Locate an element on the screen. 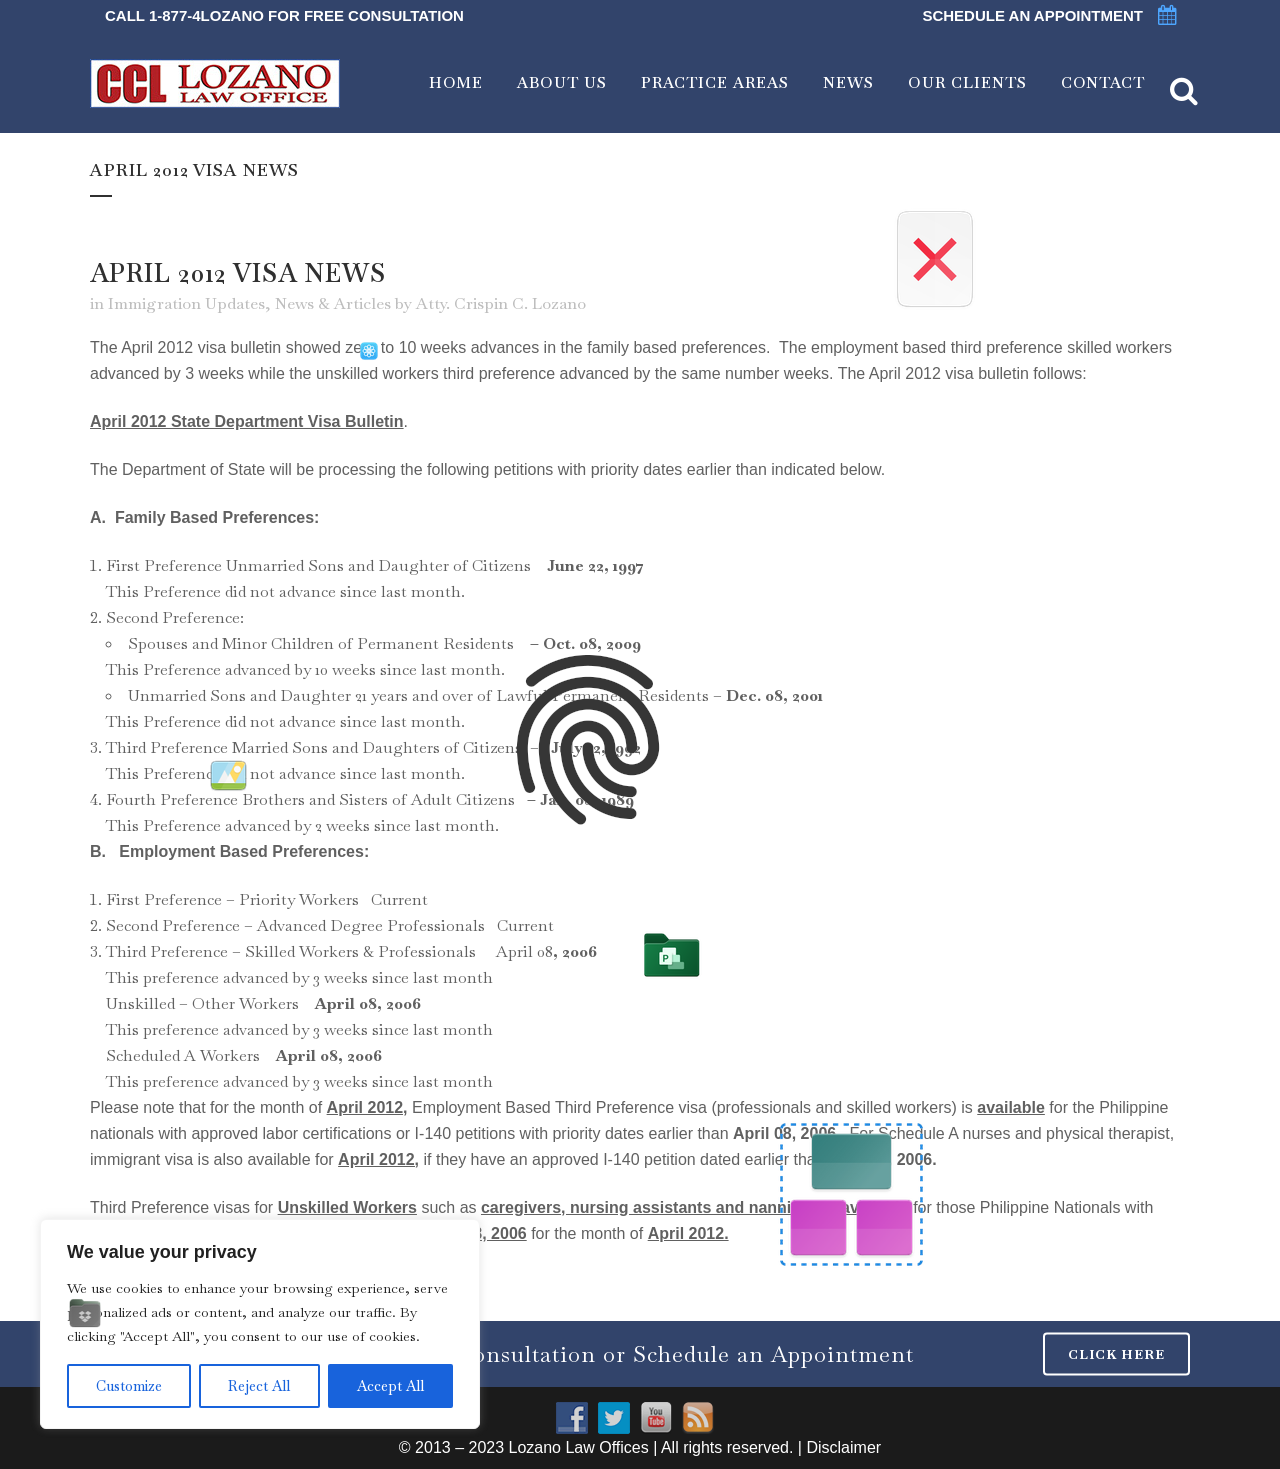 This screenshot has width=1280, height=1469. authenticate with biometric fingerprint is located at coordinates (593, 742).